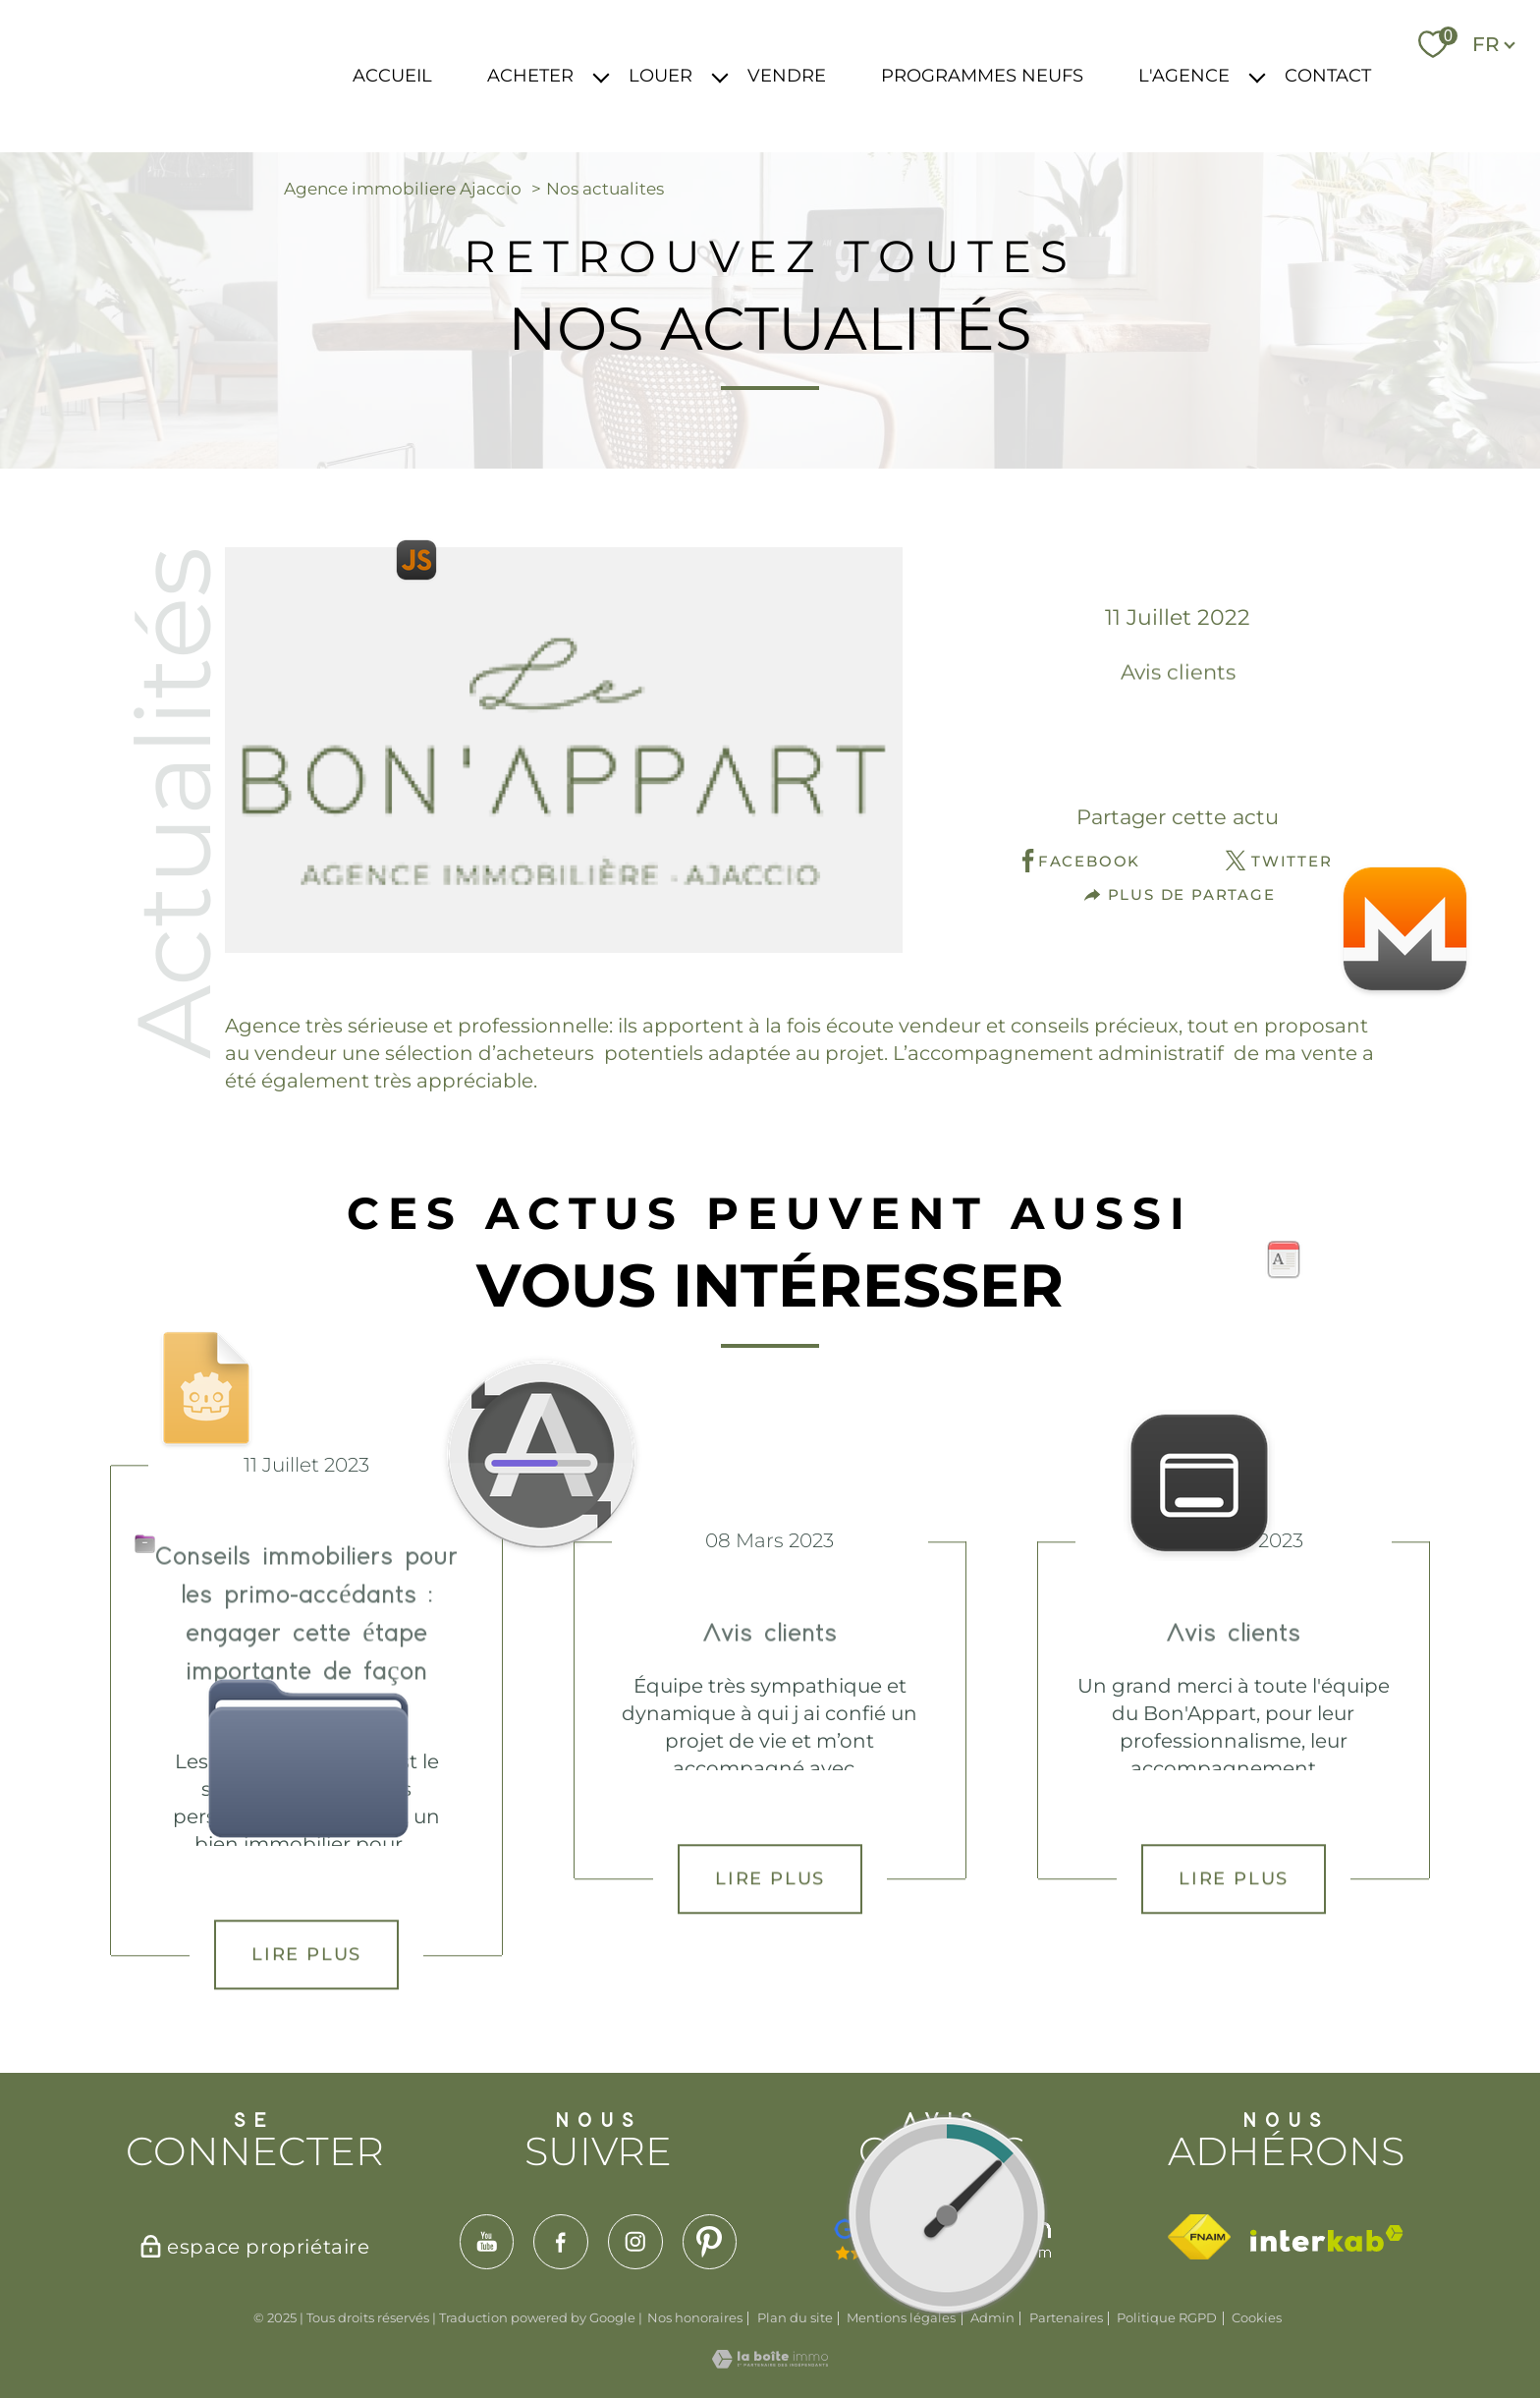  Describe the element at coordinates (308, 1758) in the screenshot. I see `open folder to view contents` at that location.